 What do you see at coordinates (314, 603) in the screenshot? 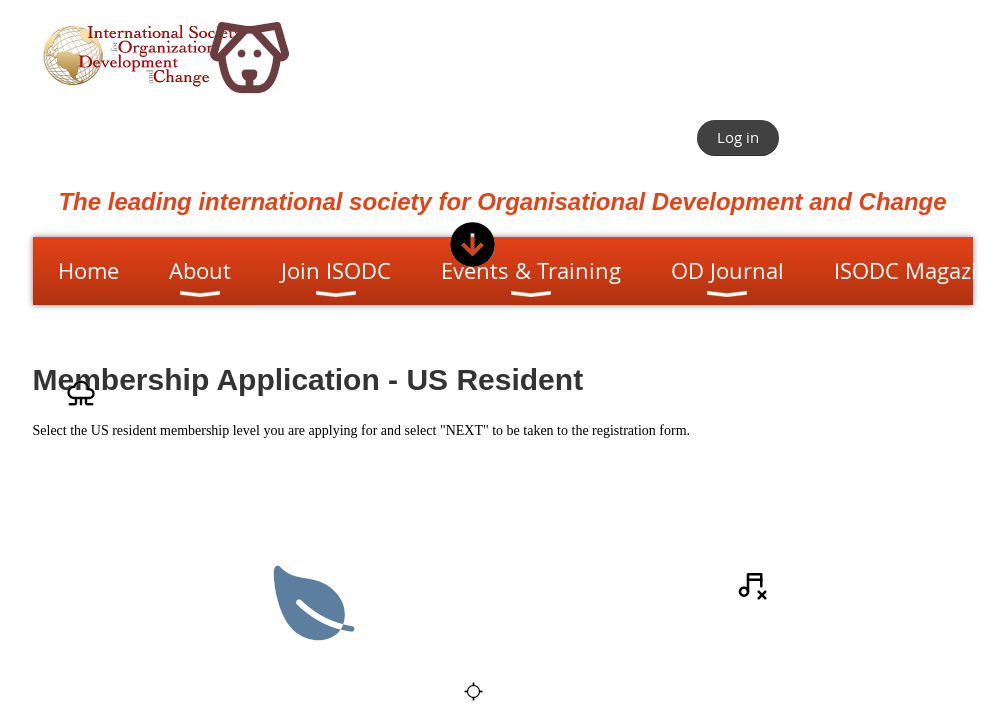
I see `view eco-friendly or sustainable options` at bounding box center [314, 603].